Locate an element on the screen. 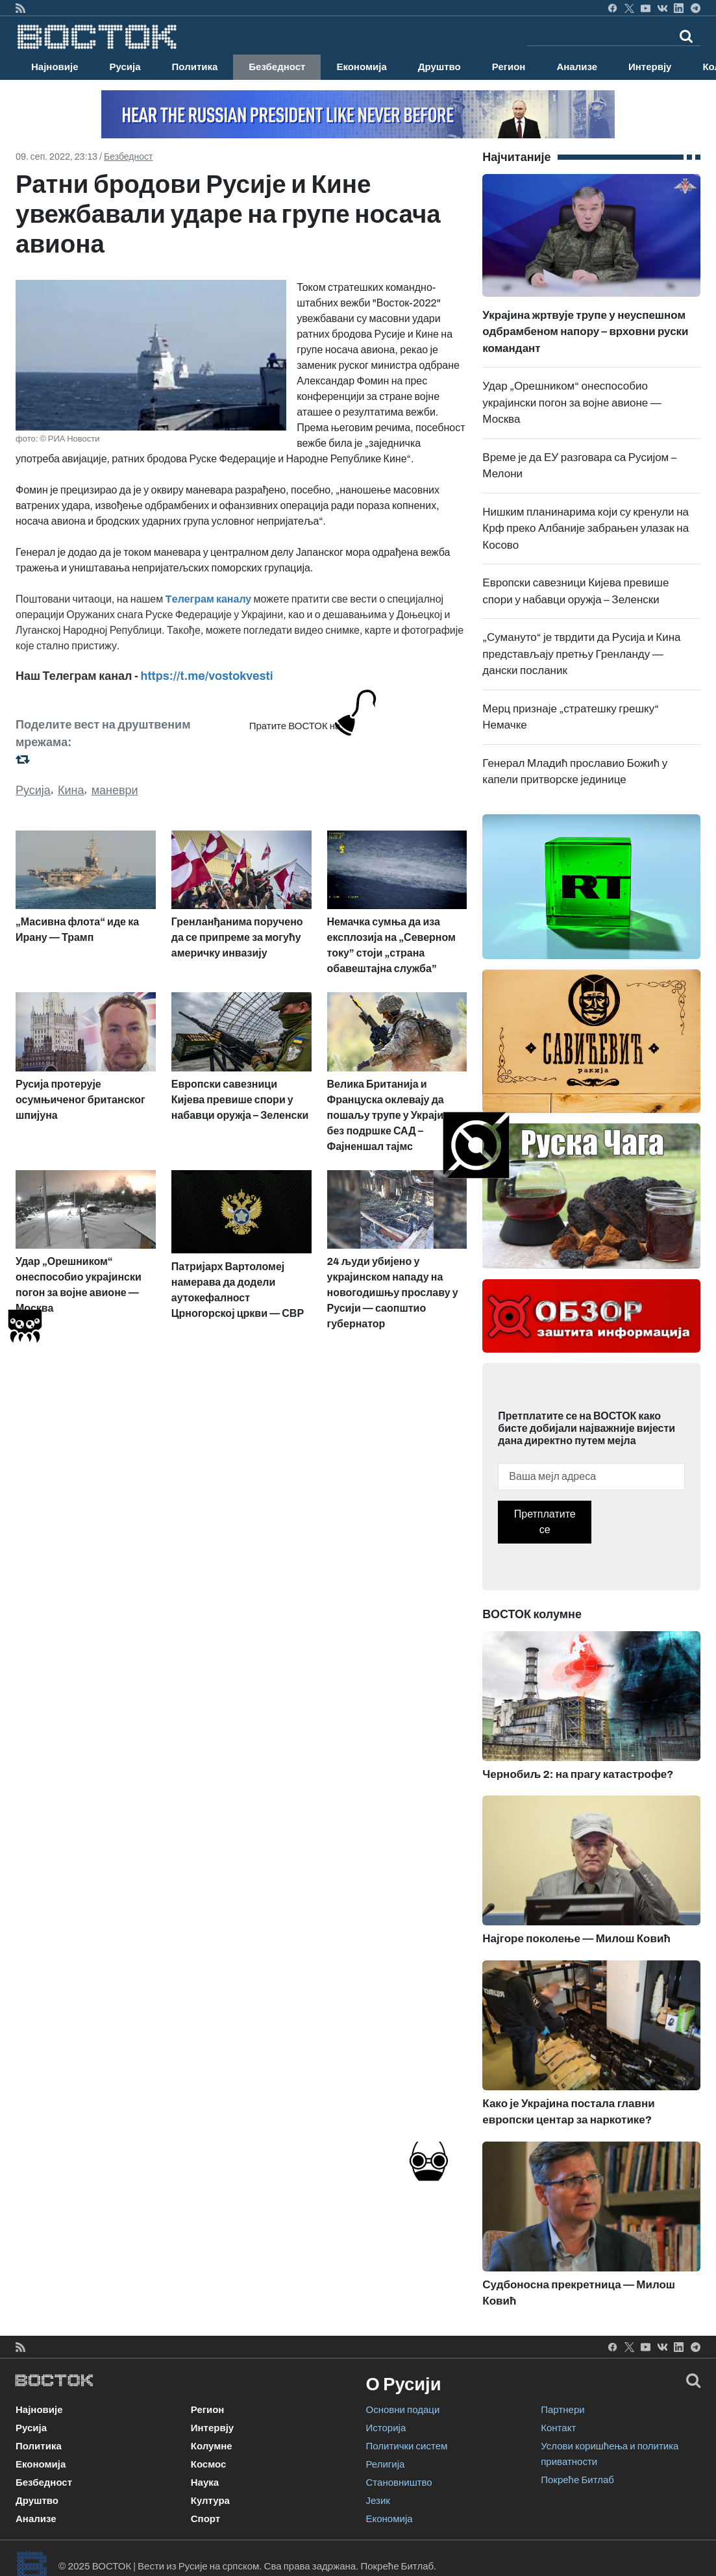 This screenshot has height=2576, width=716. spider or arachnid enemy character in a game is located at coordinates (25, 1326).